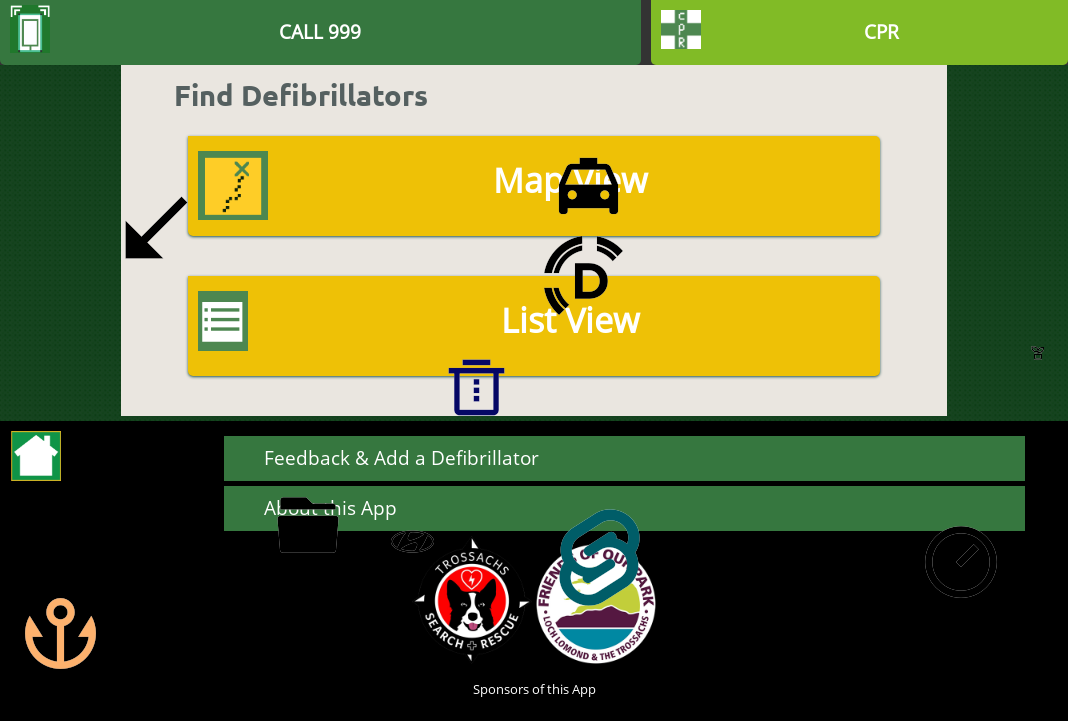 This screenshot has width=1068, height=721. What do you see at coordinates (308, 525) in the screenshot?
I see `open folder to view contents` at bounding box center [308, 525].